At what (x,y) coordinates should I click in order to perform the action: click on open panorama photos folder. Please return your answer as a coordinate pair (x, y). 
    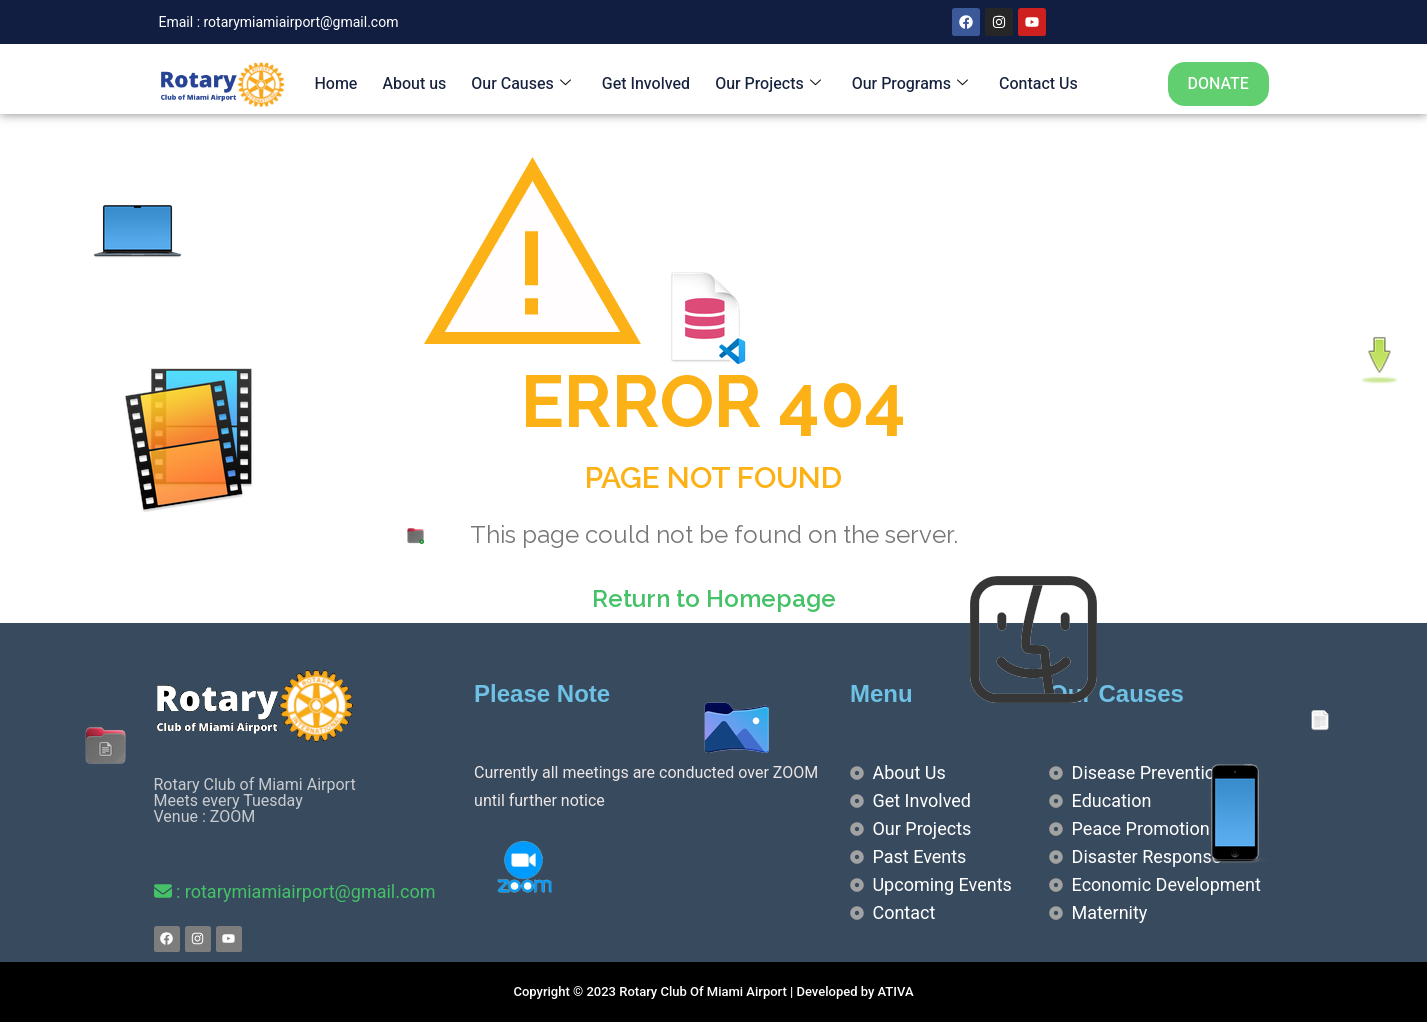
    Looking at the image, I should click on (736, 729).